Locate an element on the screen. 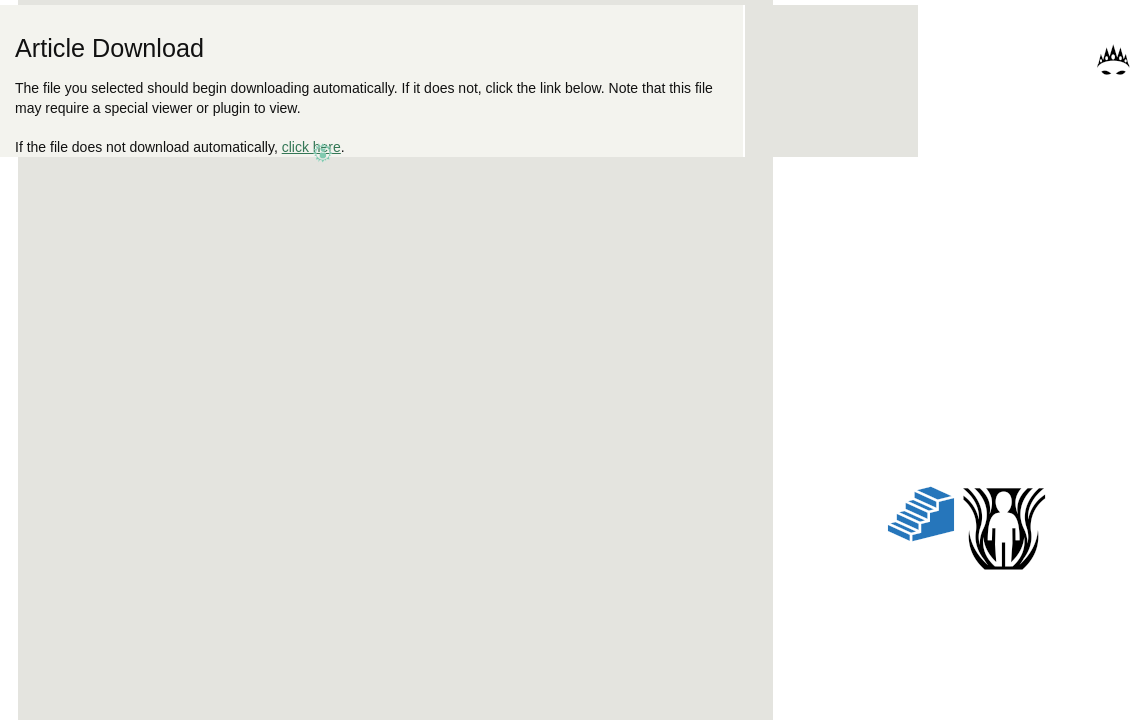 The width and height of the screenshot is (1144, 720). indicates premium or VIP membership status is located at coordinates (1113, 60).